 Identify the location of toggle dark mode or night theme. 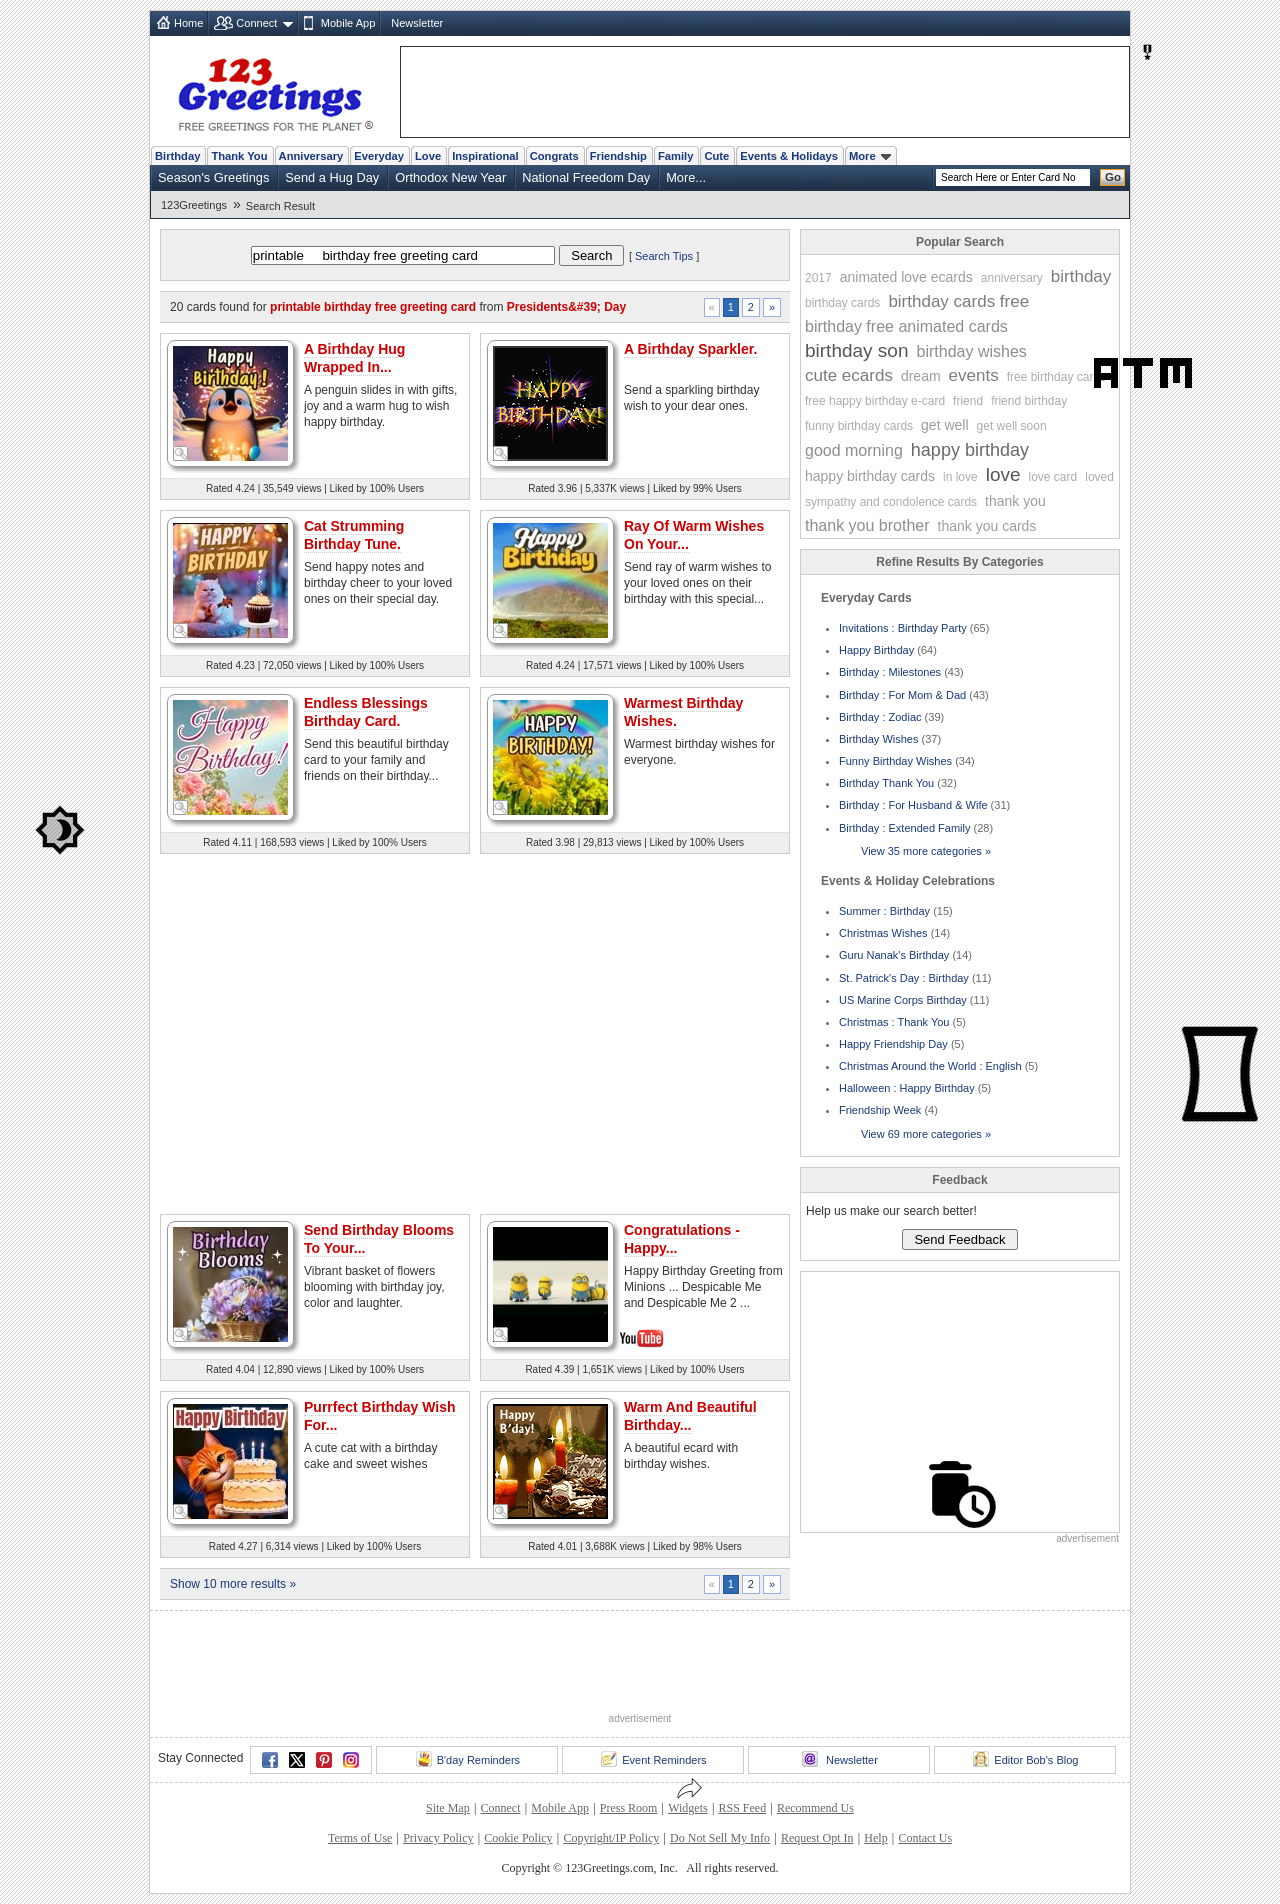
(60, 830).